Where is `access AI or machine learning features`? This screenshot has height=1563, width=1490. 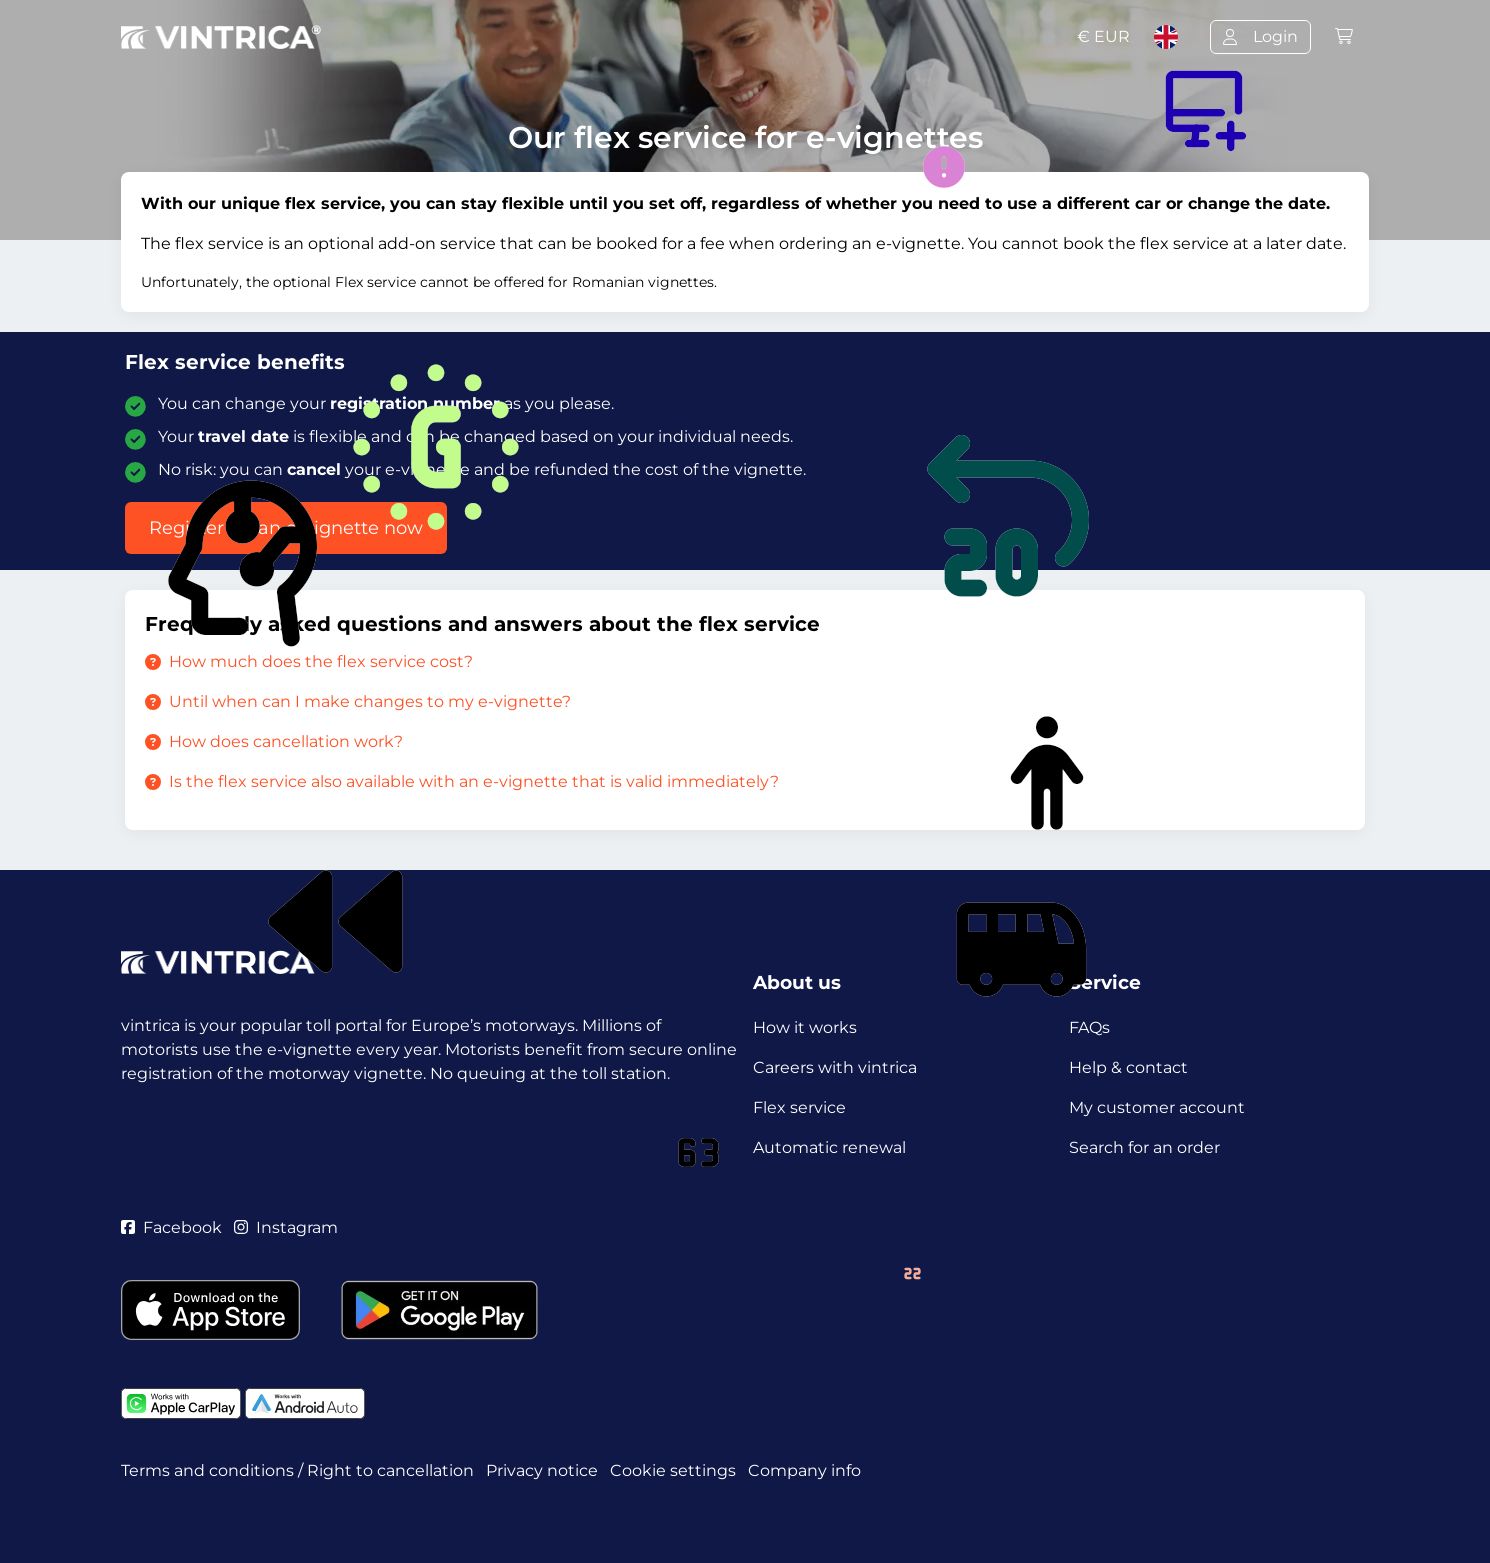 access AI or machine learning features is located at coordinates (245, 563).